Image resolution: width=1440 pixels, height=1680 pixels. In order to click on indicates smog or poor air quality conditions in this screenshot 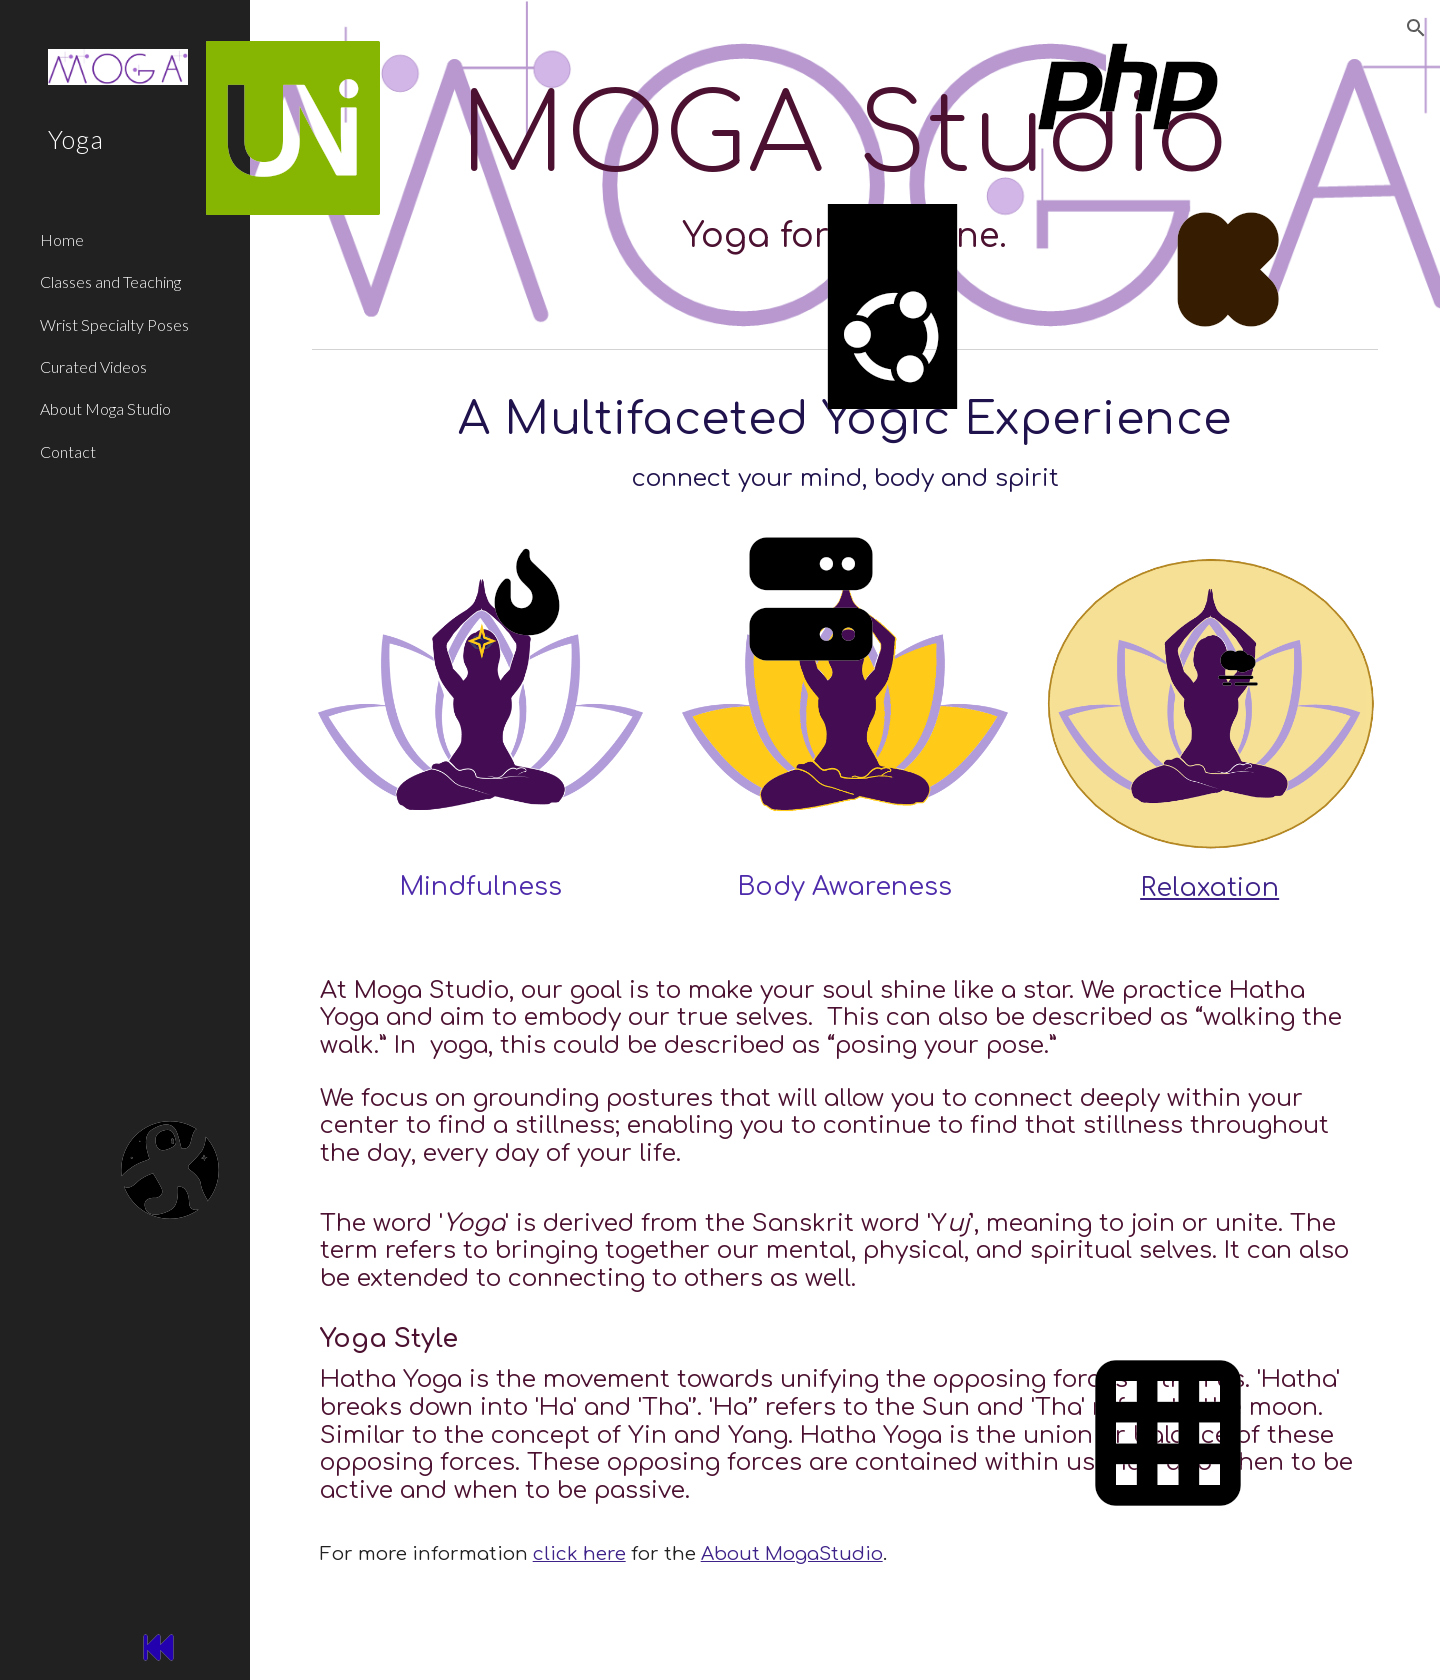, I will do `click(1238, 668)`.